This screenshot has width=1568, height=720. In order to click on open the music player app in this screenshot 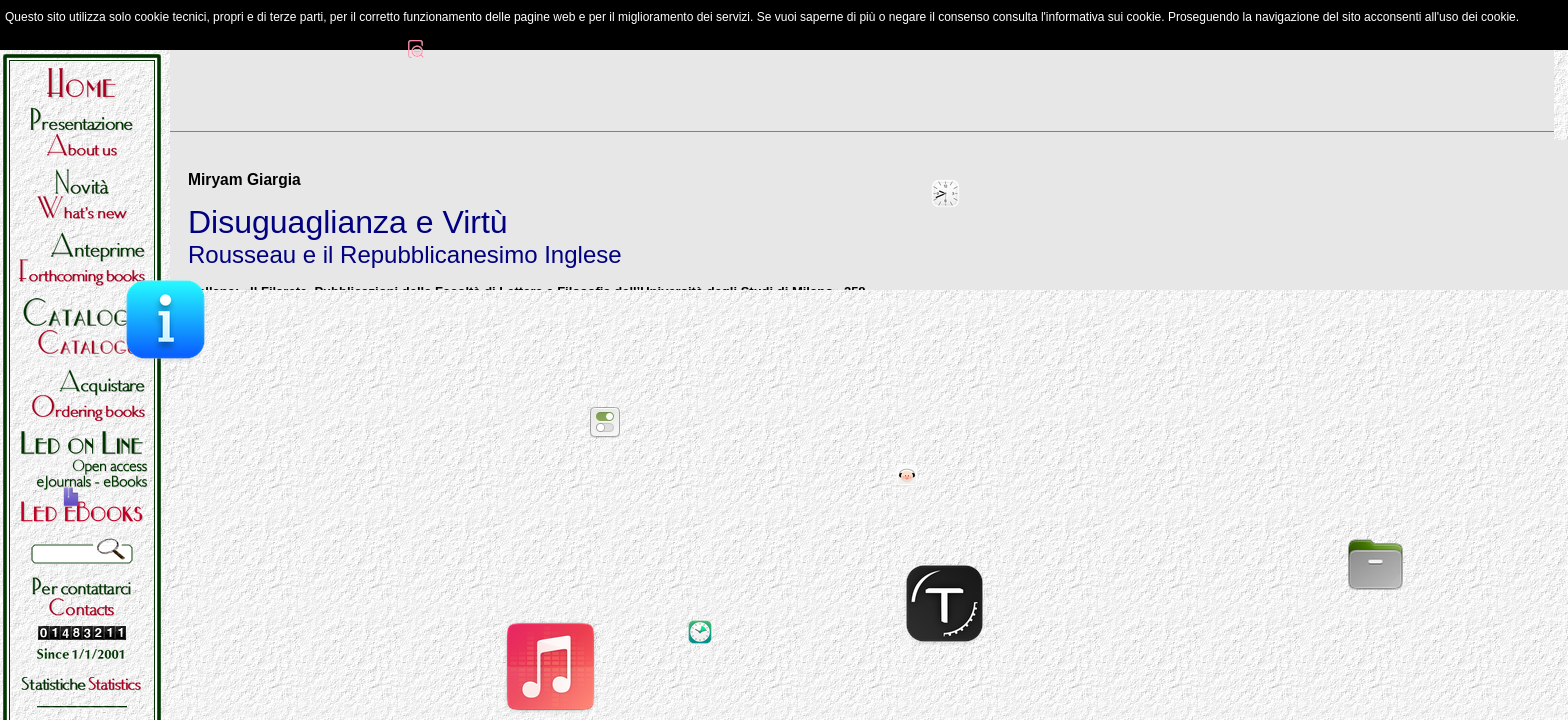, I will do `click(550, 666)`.